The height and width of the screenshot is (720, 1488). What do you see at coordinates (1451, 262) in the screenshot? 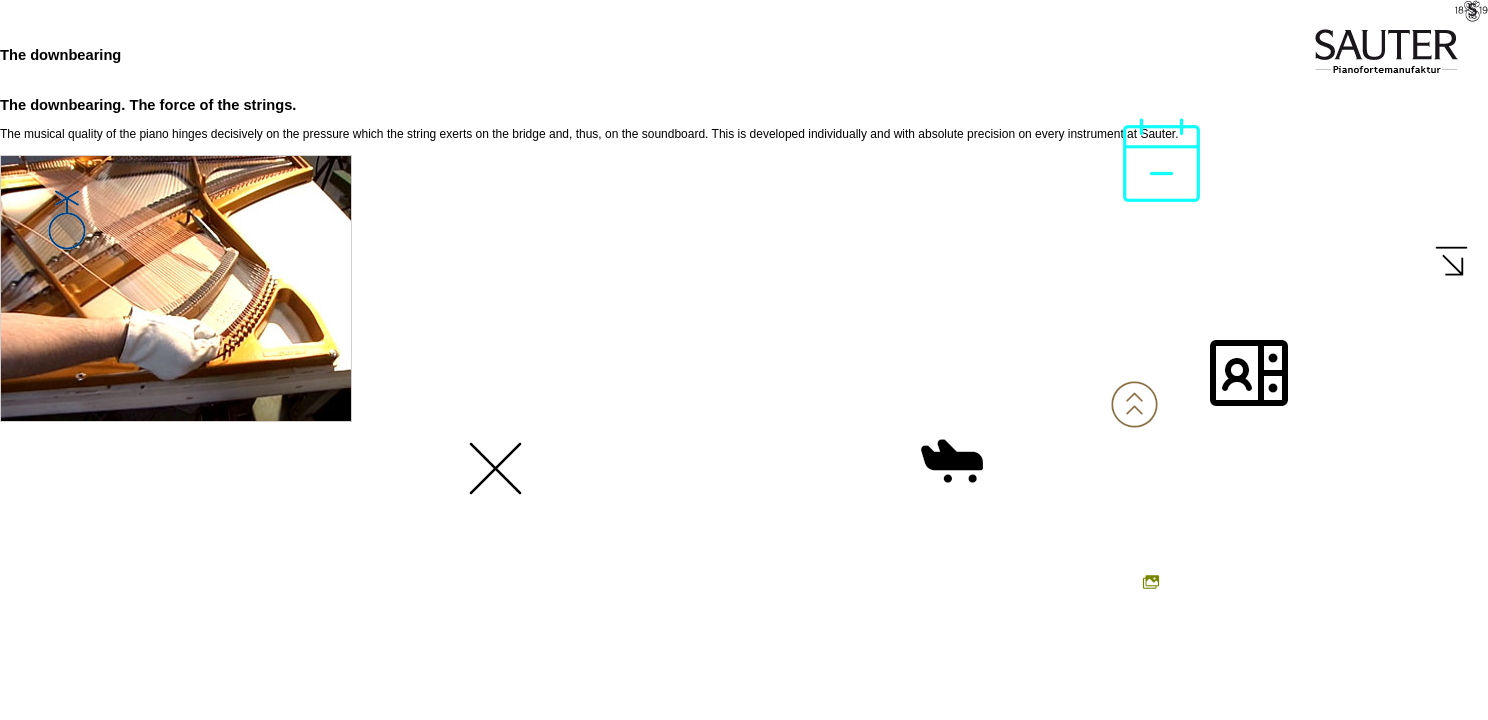
I see `move item to bottom-right corner` at bounding box center [1451, 262].